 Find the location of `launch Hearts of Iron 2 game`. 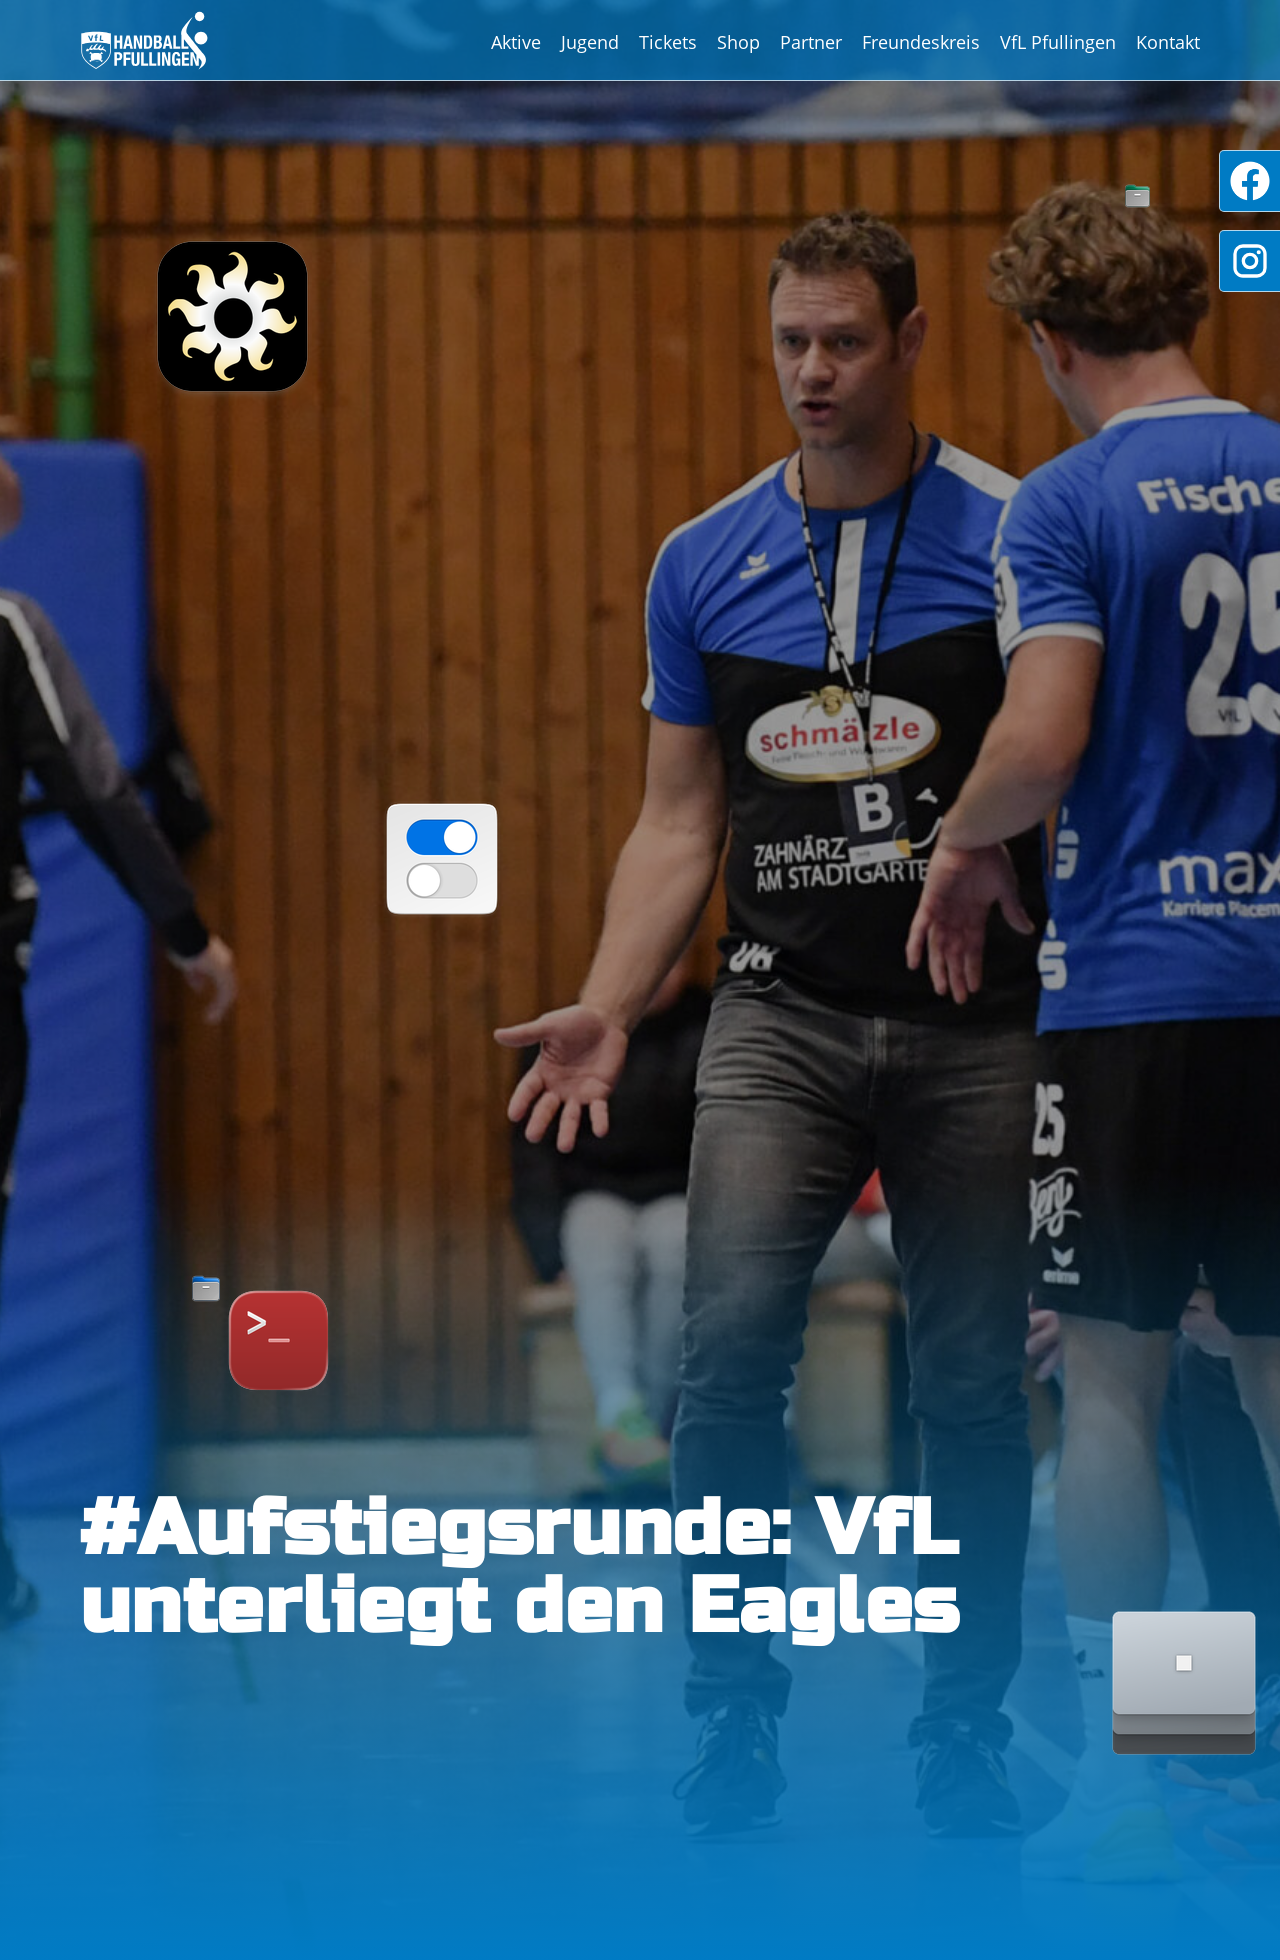

launch Hearts of Iron 2 game is located at coordinates (232, 316).